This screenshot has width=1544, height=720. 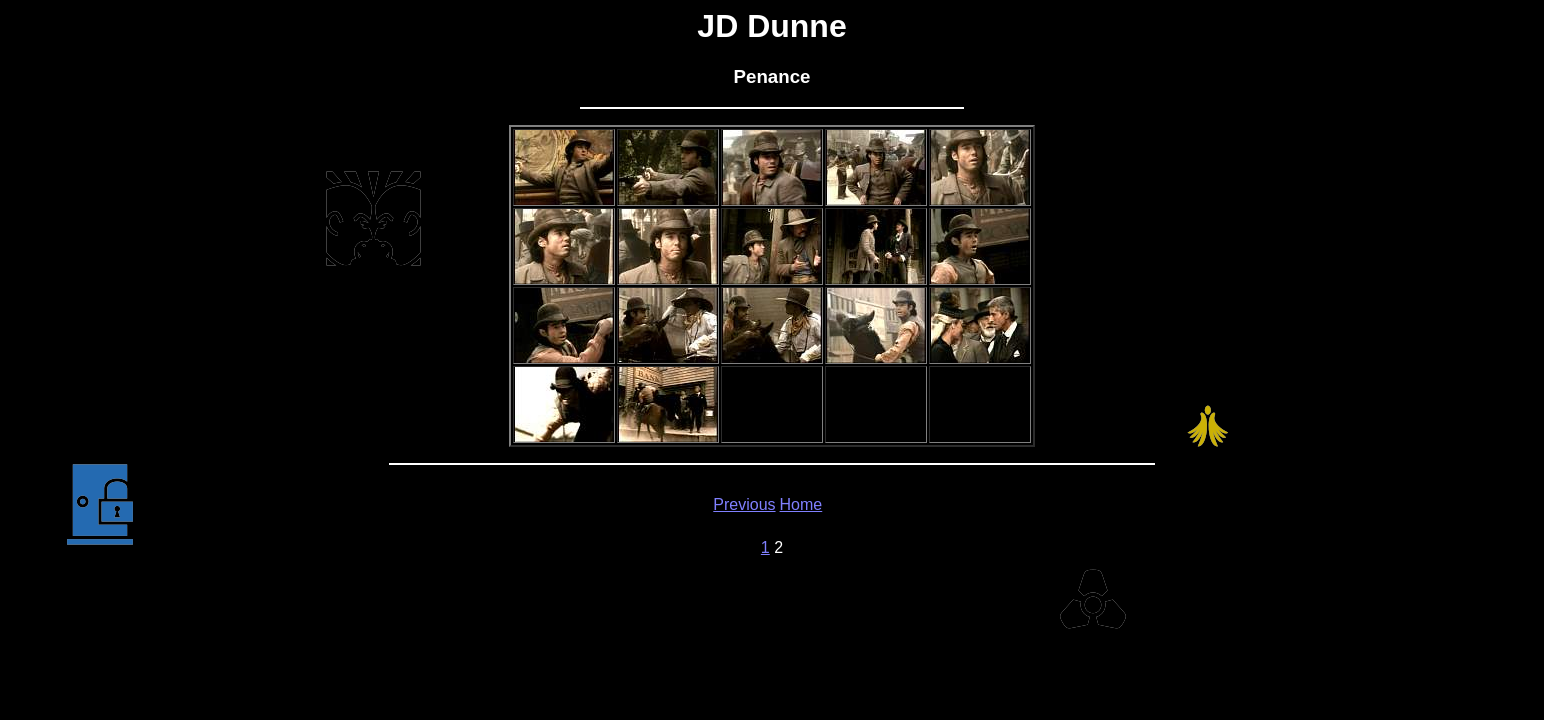 What do you see at coordinates (1208, 426) in the screenshot?
I see `equip a wing cloak or cape item` at bounding box center [1208, 426].